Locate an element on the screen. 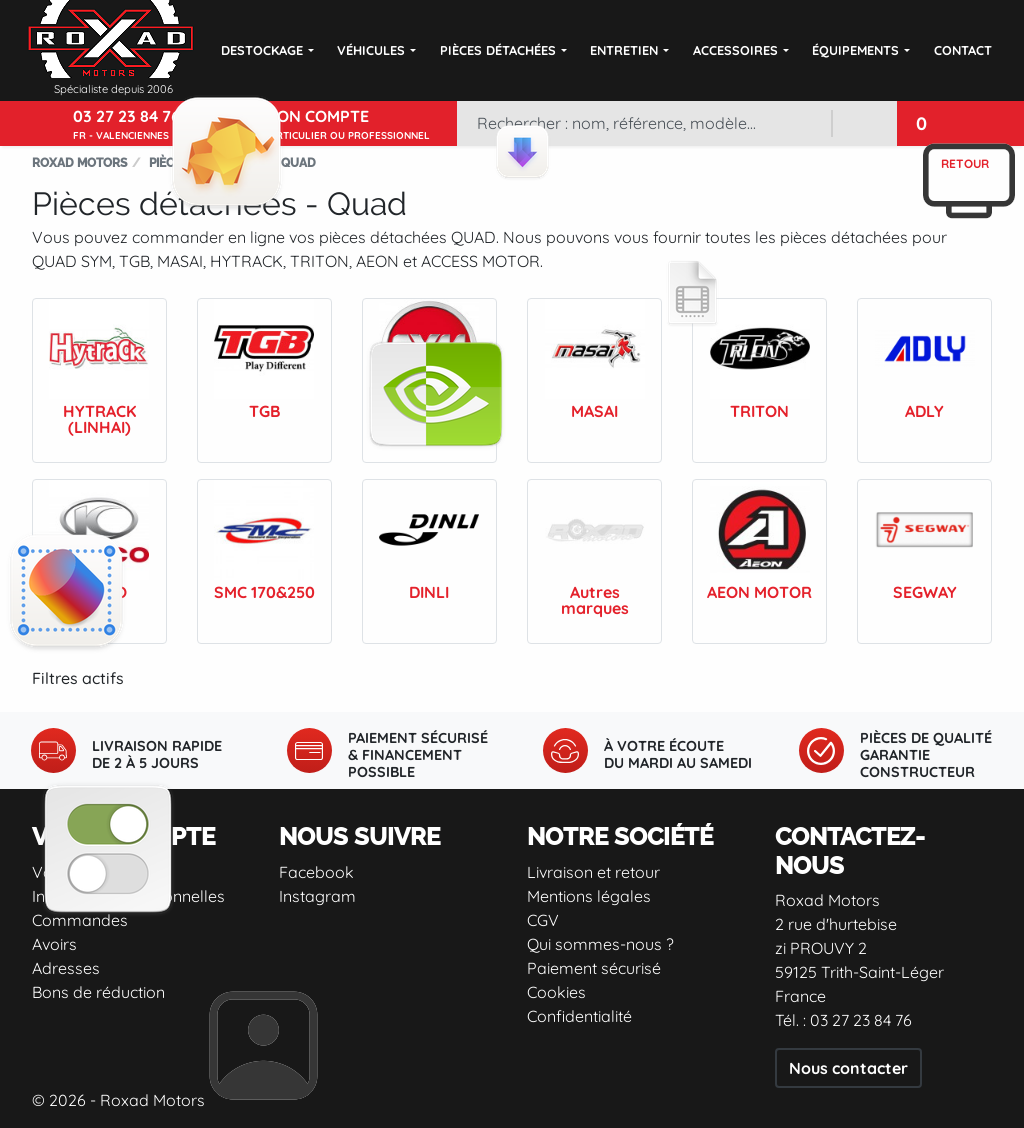 Image resolution: width=1024 pixels, height=1128 pixels. open nvidia graphics card settings is located at coordinates (436, 394).